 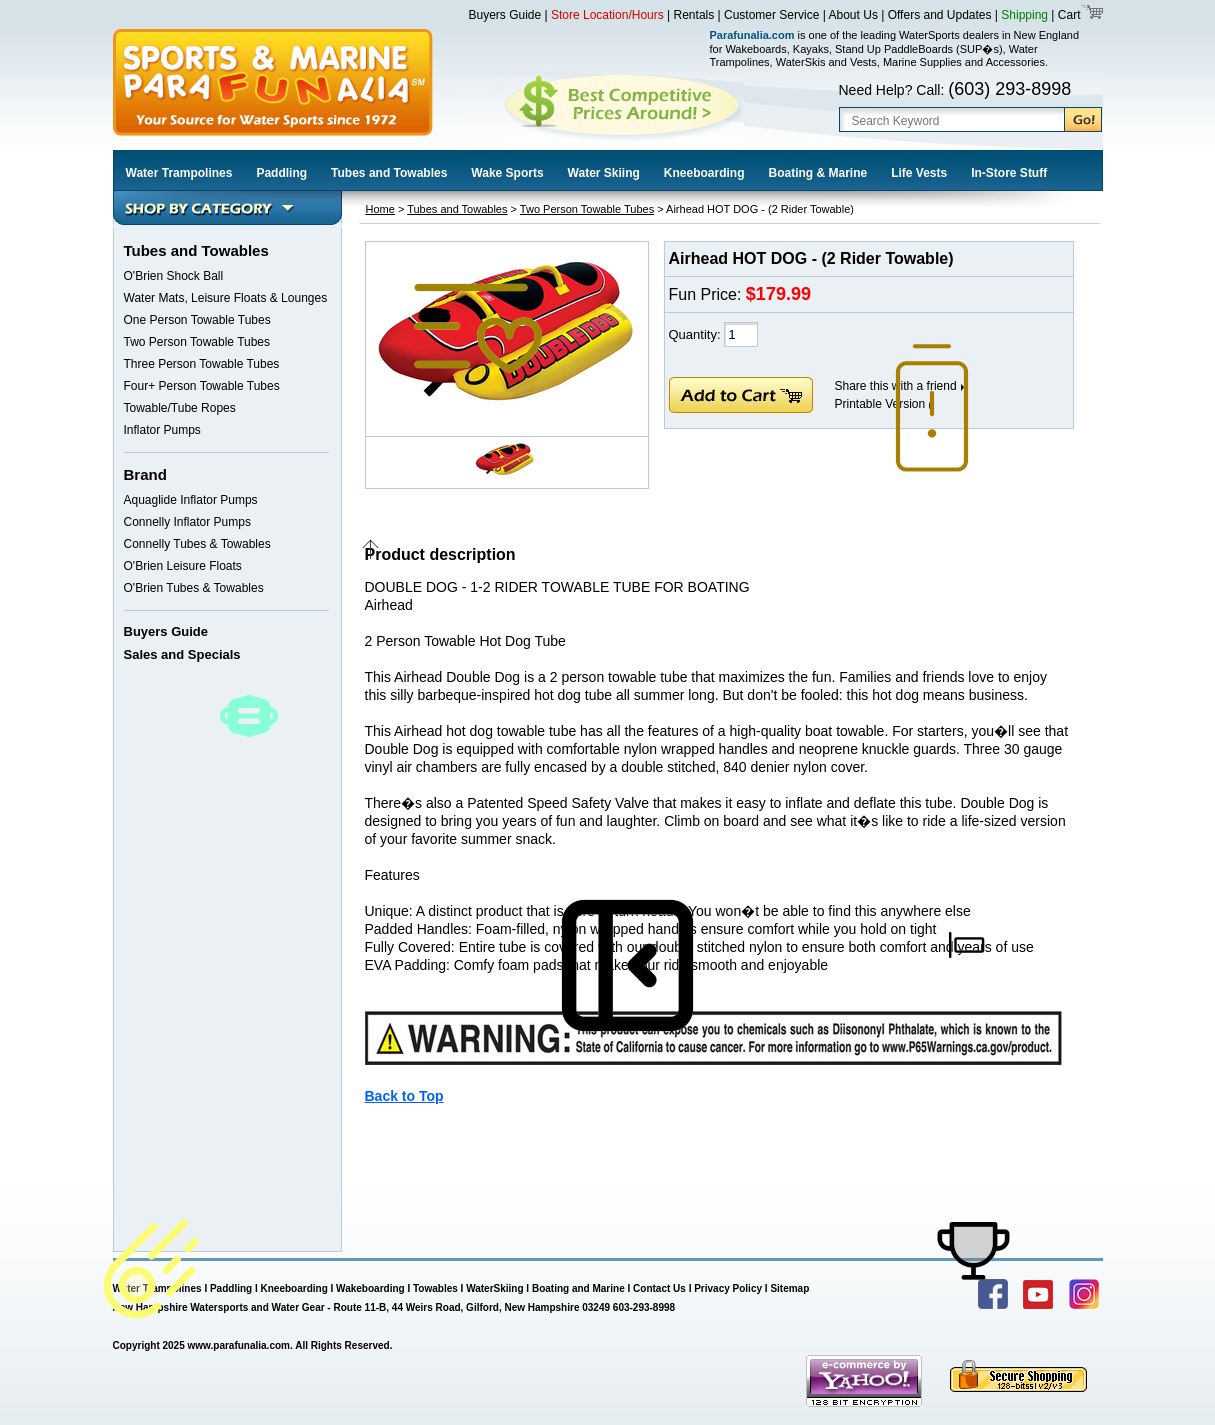 What do you see at coordinates (151, 1270) in the screenshot?
I see `indicates a meteor or space-related feature` at bounding box center [151, 1270].